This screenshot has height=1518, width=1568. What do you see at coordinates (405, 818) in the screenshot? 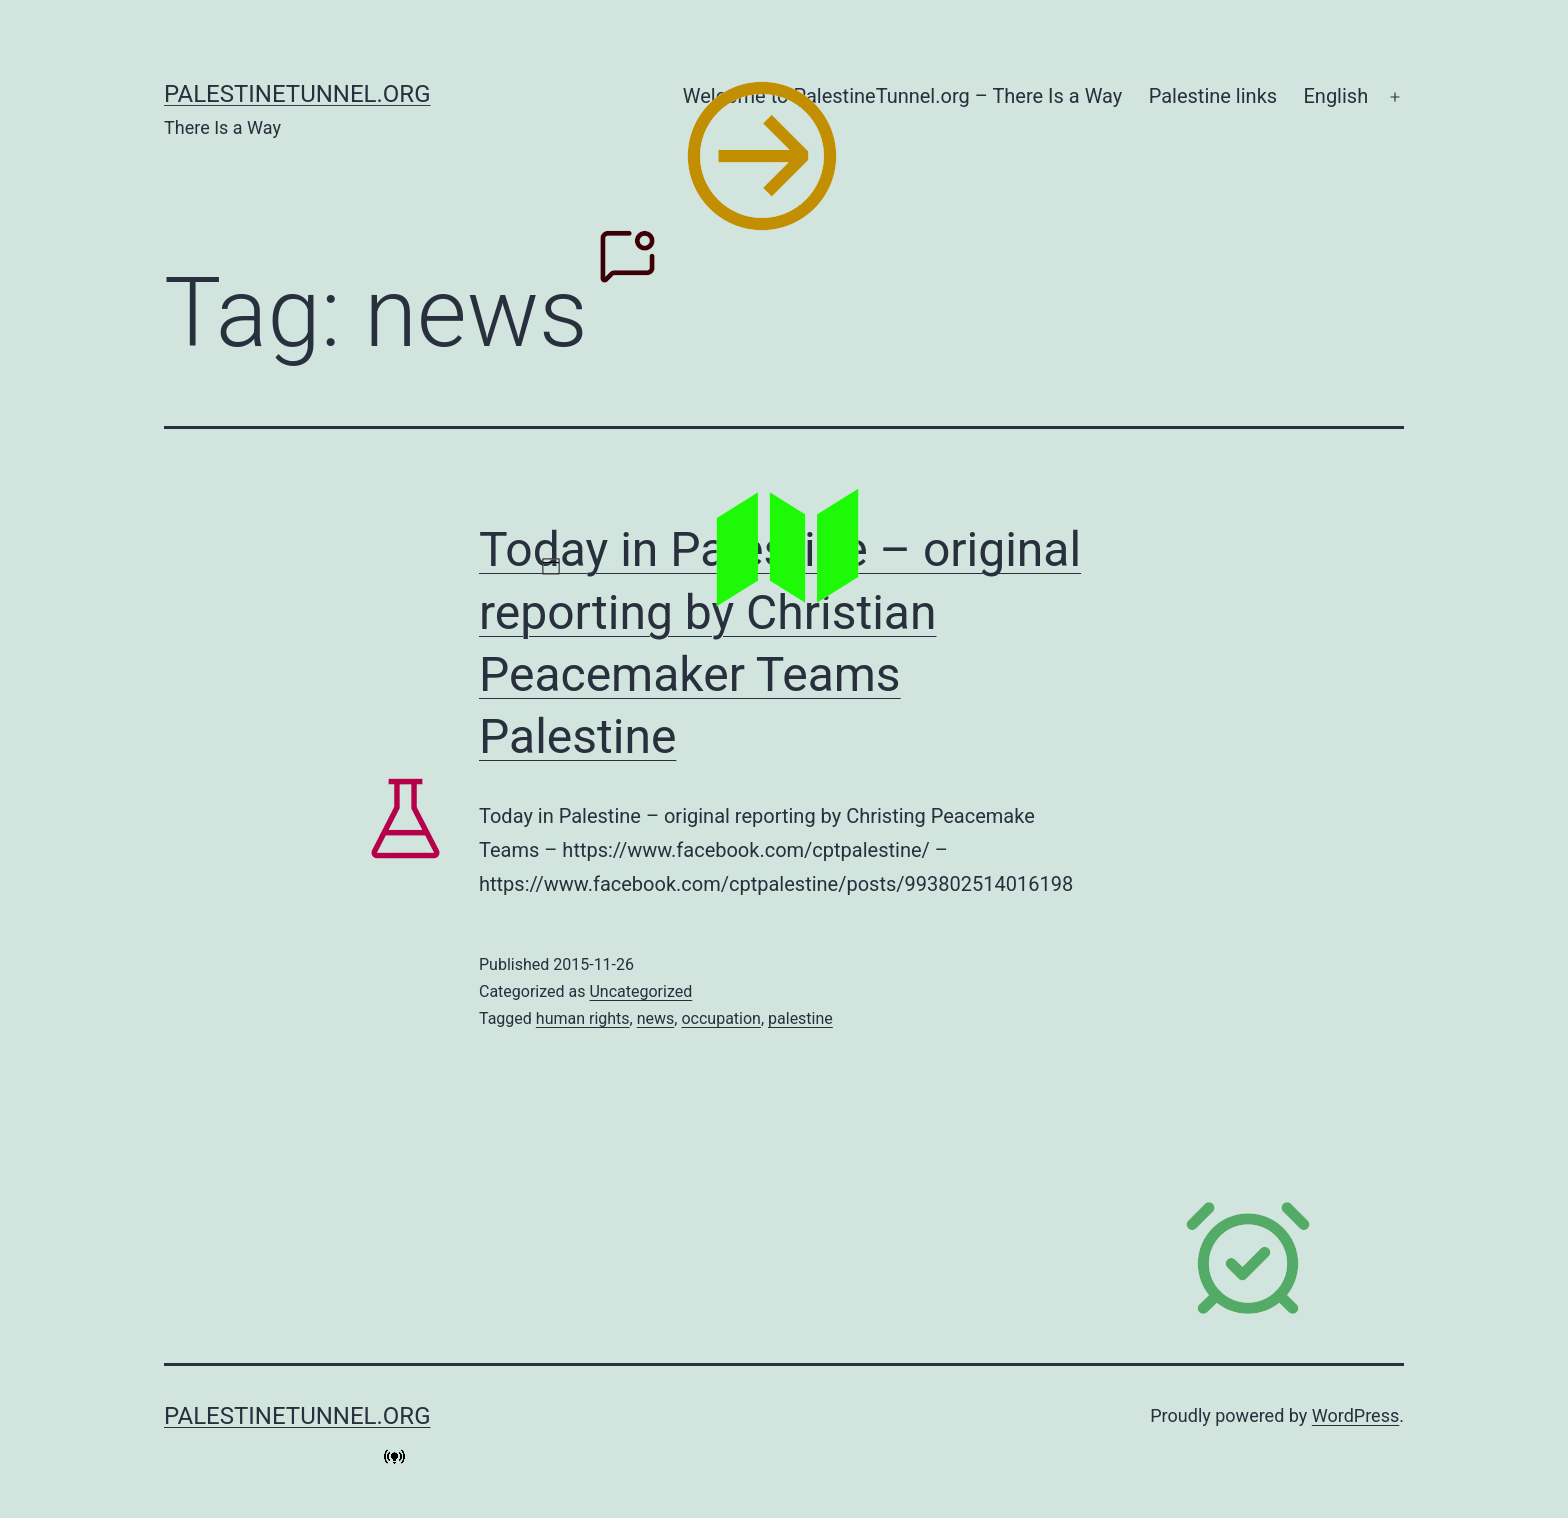
I see `access experimental or beta features` at bounding box center [405, 818].